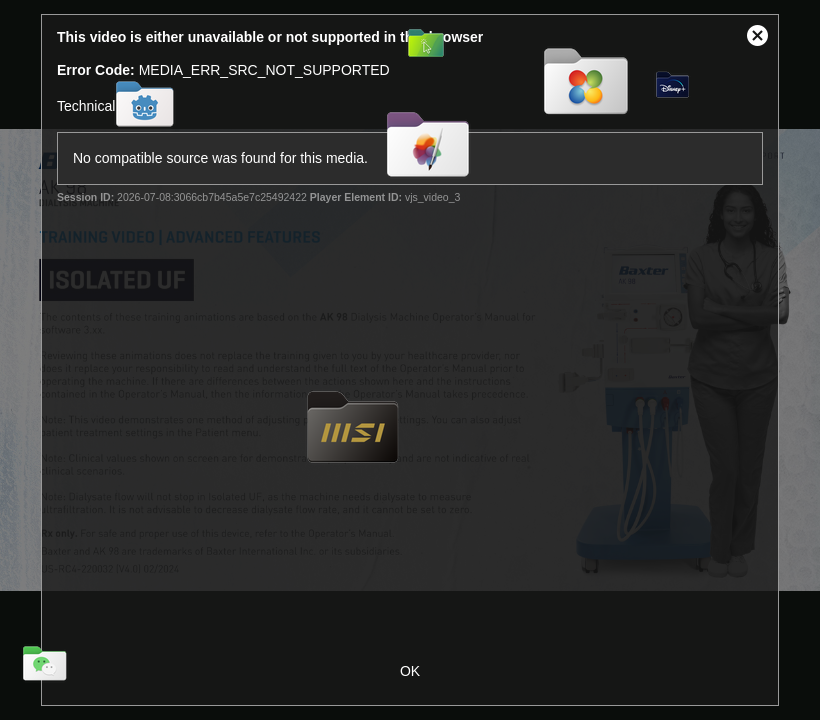  I want to click on open disney+ media folder, so click(672, 85).